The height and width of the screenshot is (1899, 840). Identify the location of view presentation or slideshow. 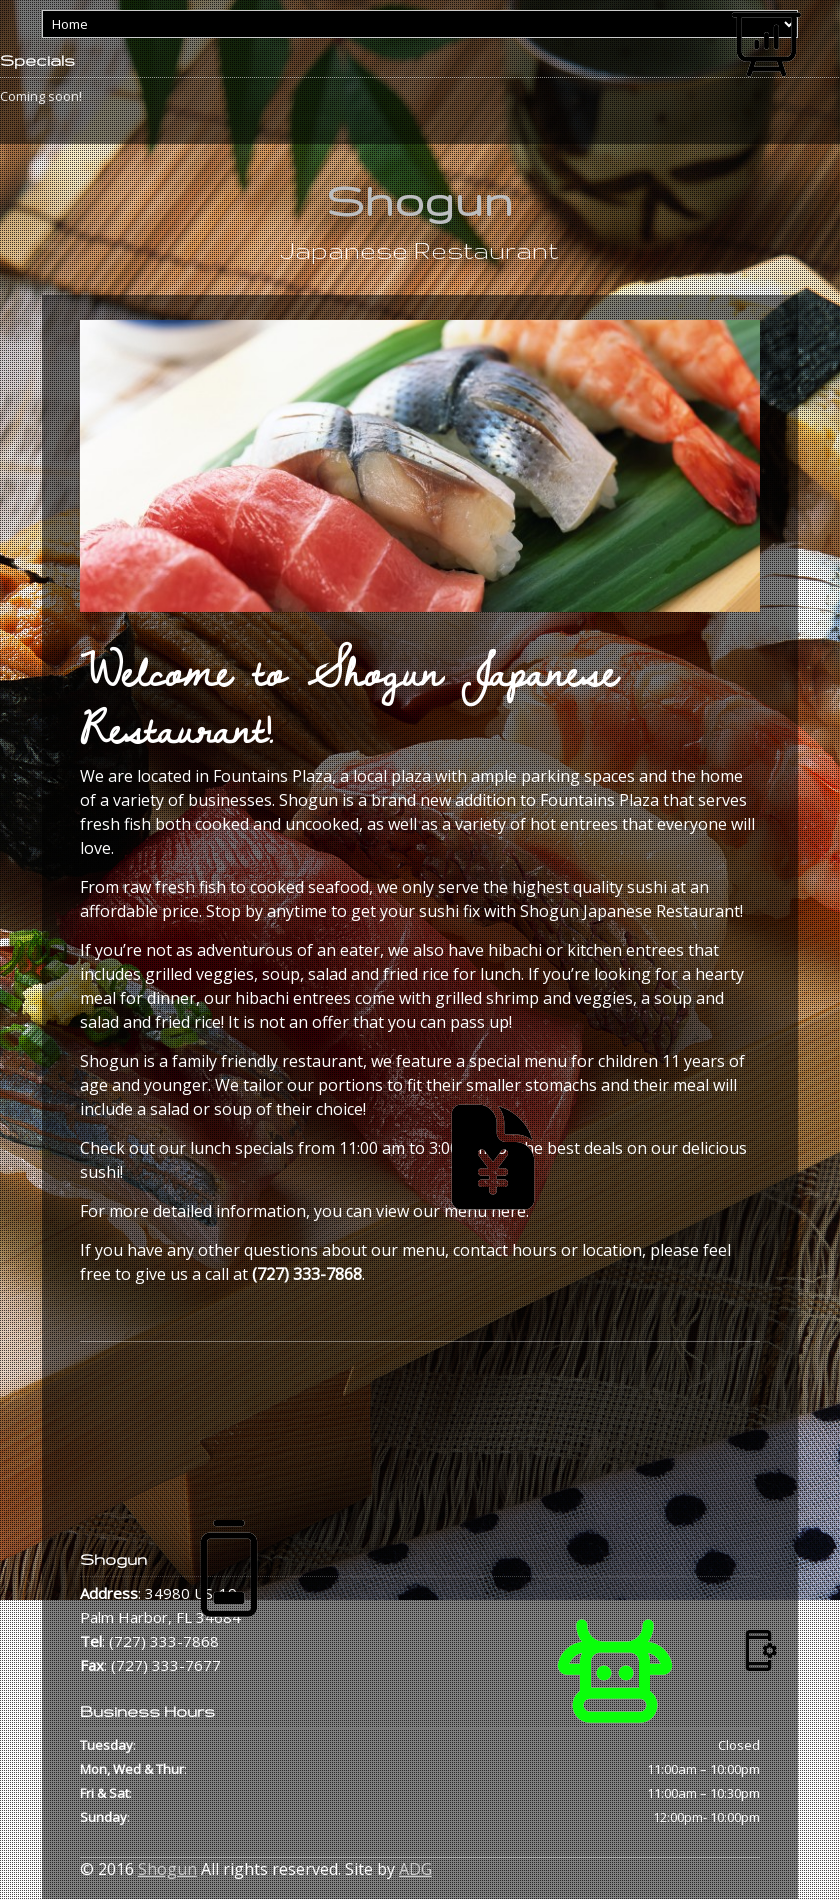
(766, 44).